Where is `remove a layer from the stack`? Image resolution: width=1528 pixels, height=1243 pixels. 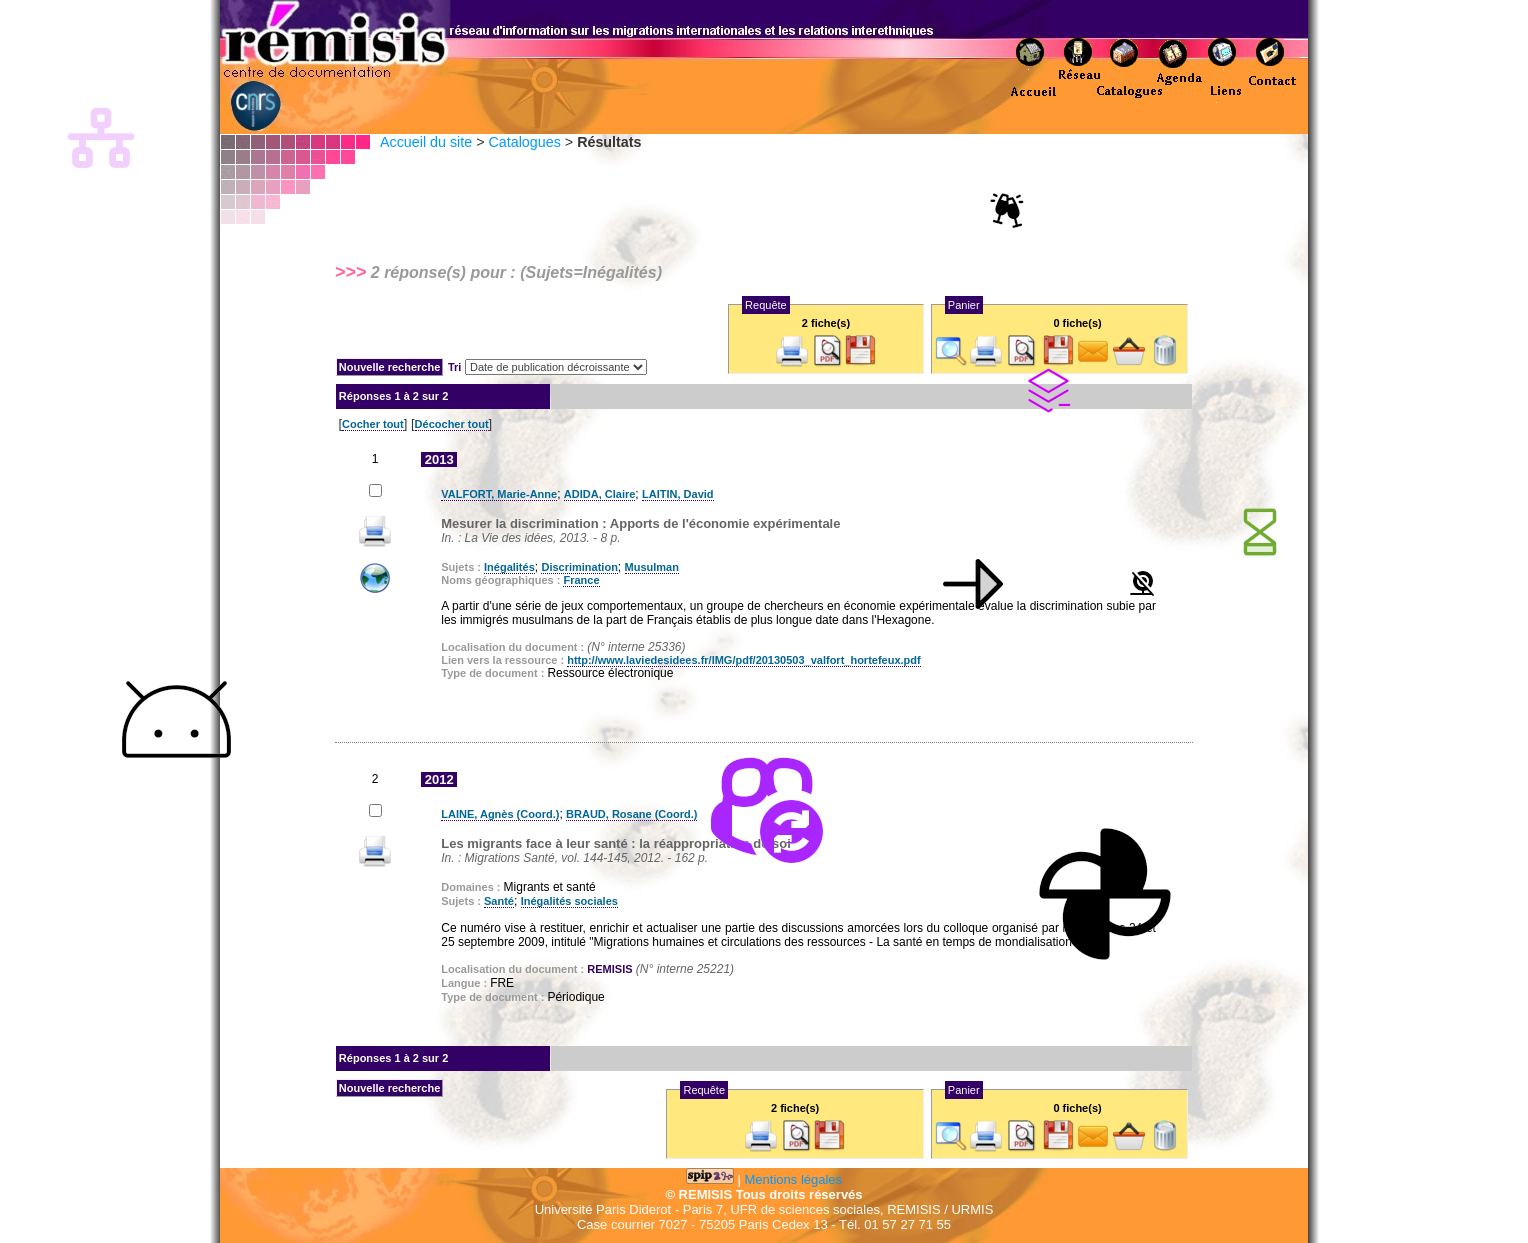 remove a layer from the stack is located at coordinates (1048, 390).